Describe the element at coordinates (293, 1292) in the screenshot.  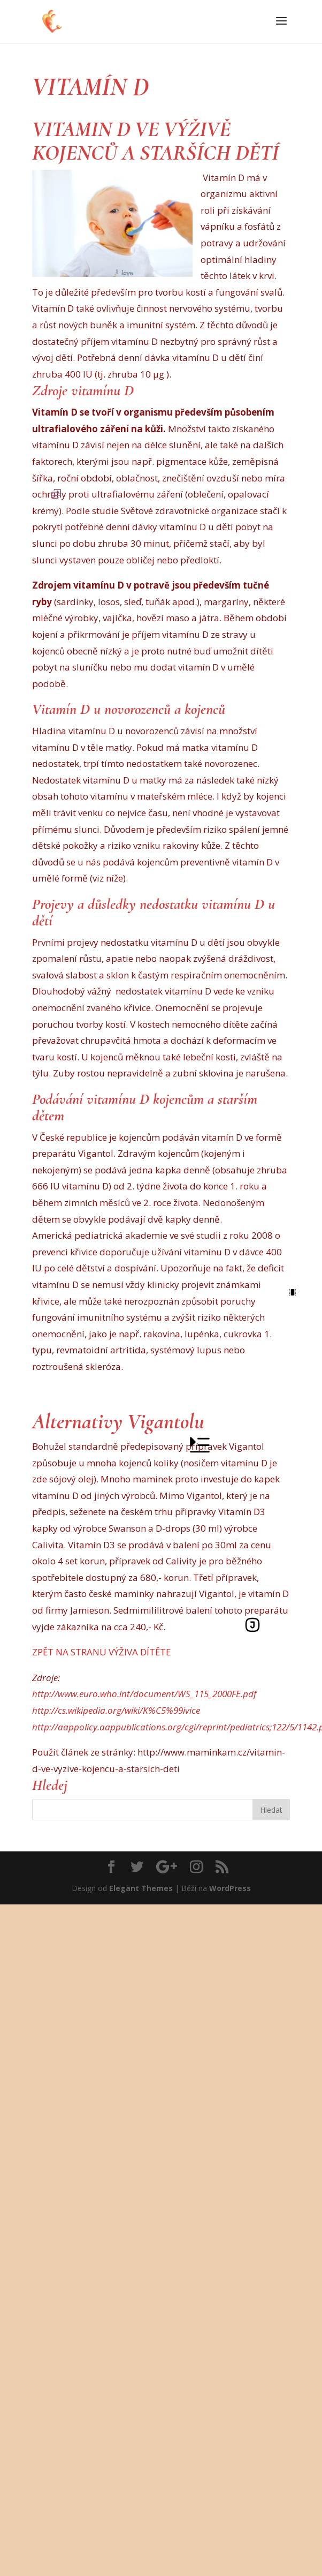
I see `view container or package contents` at that location.